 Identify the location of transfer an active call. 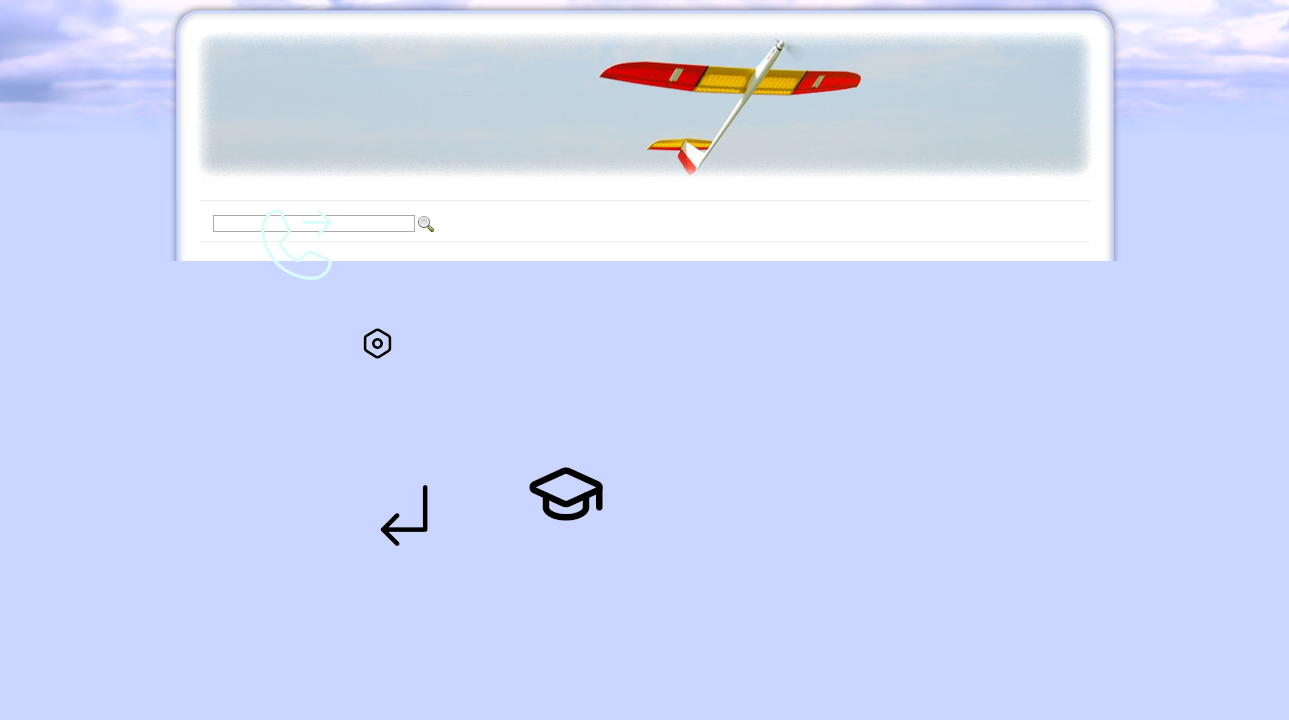
(298, 243).